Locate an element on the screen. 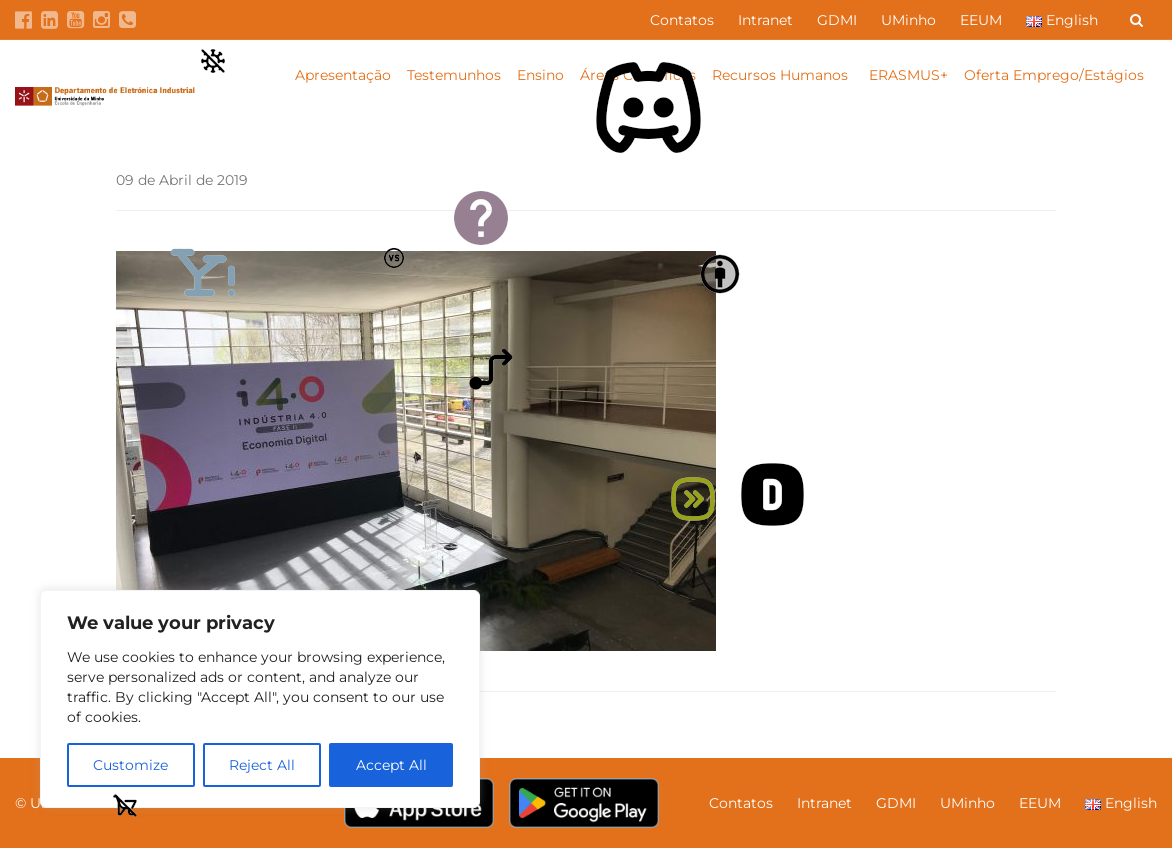 The image size is (1172, 848). follow a guided path or tutorial is located at coordinates (491, 368).